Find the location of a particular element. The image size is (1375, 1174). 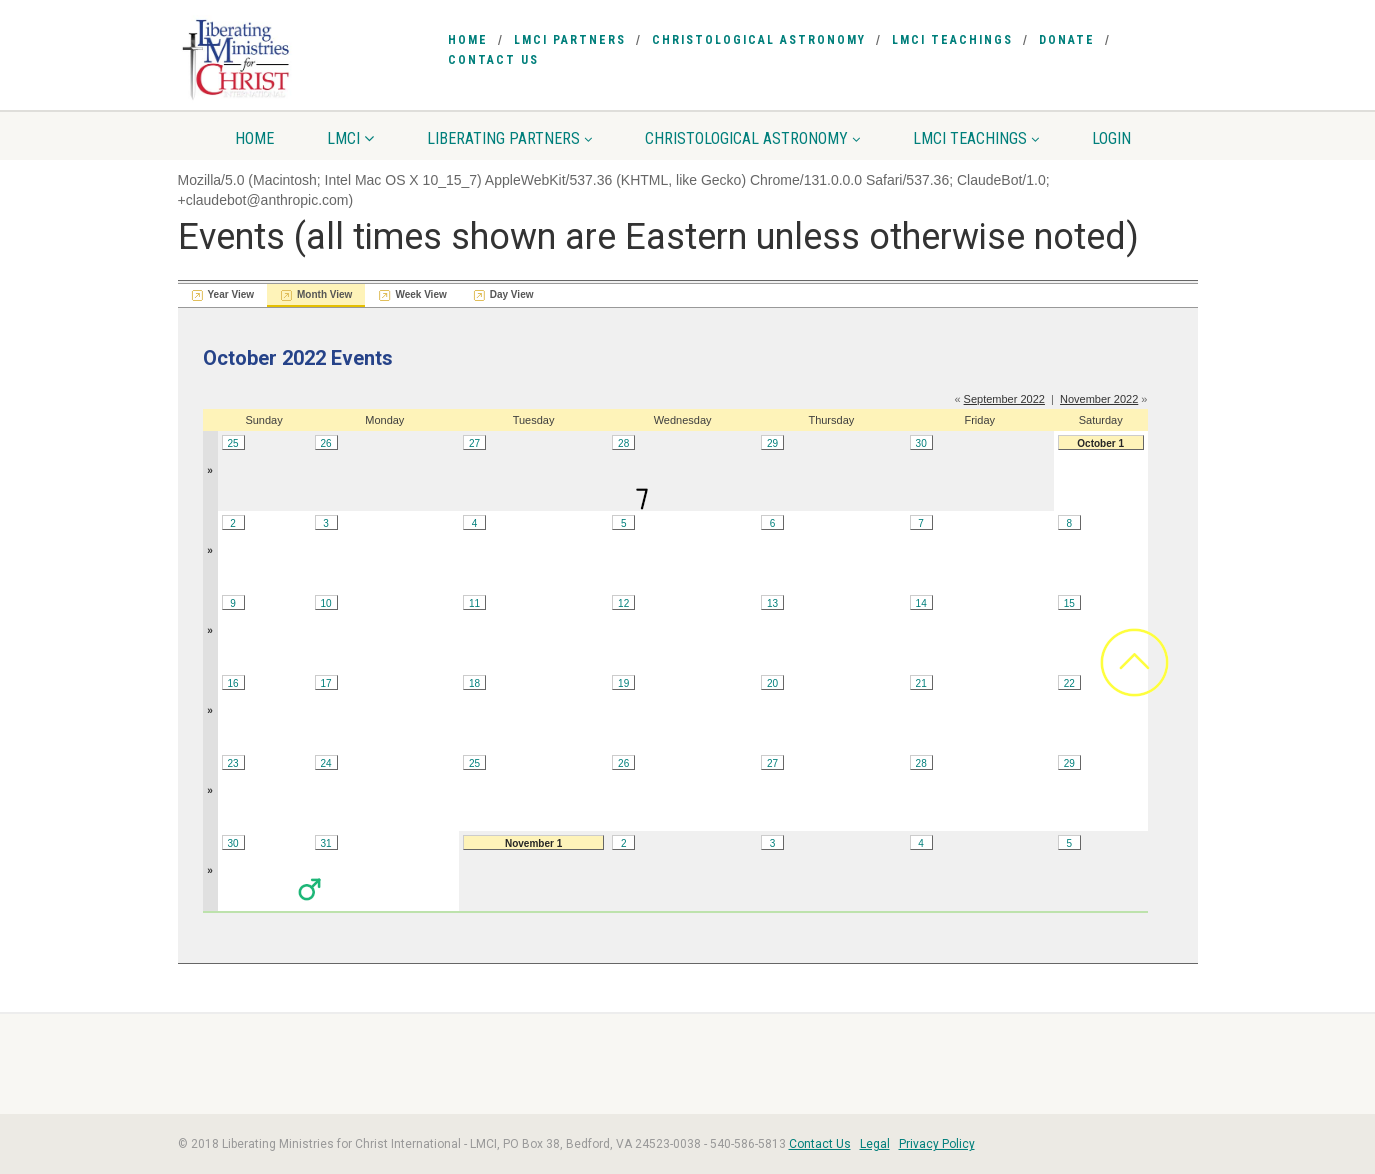

indicates item number 7 in a list or sequence is located at coordinates (642, 499).